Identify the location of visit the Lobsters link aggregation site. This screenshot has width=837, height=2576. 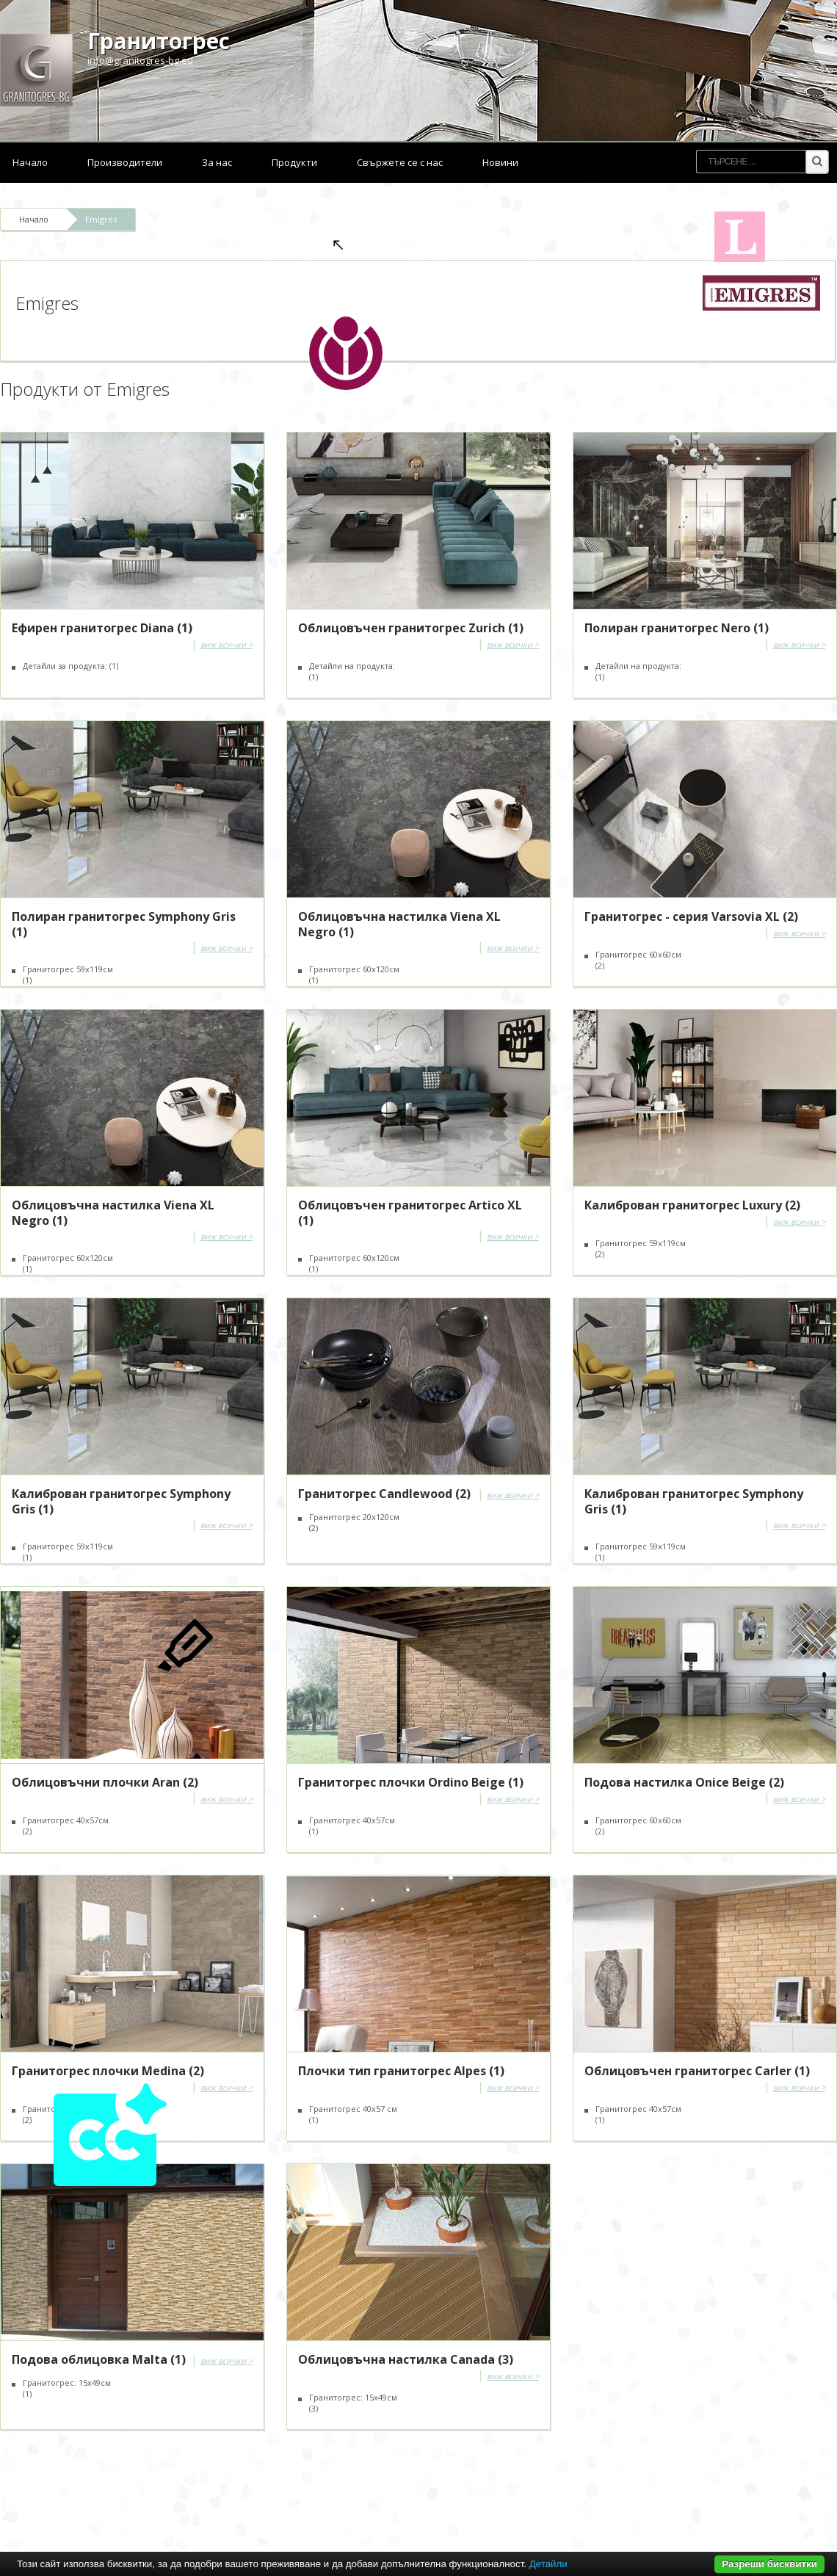
(739, 236).